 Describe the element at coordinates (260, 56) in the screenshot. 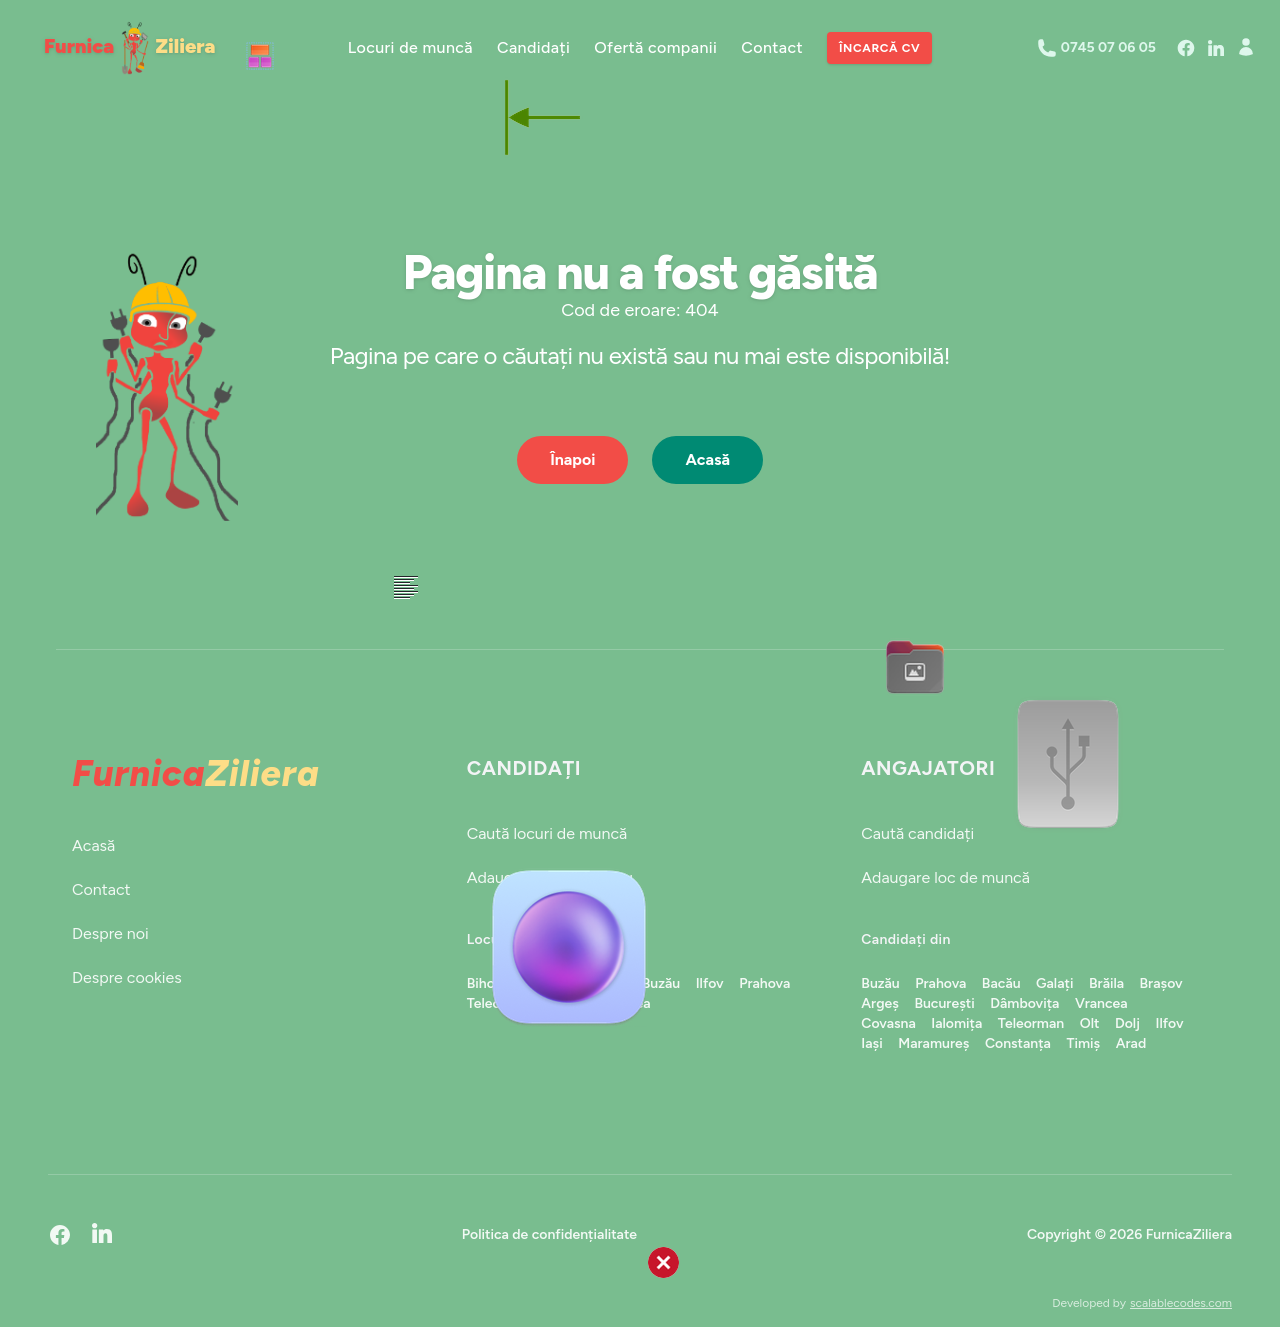

I see `select all items in the current view` at that location.